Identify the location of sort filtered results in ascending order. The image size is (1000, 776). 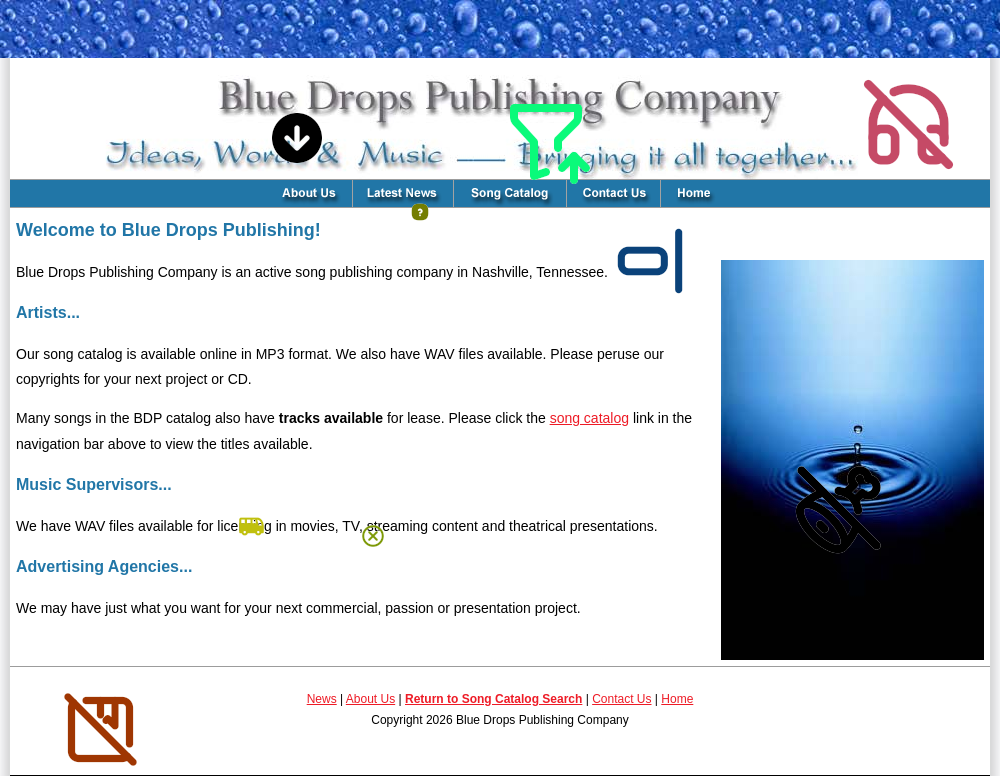
(546, 140).